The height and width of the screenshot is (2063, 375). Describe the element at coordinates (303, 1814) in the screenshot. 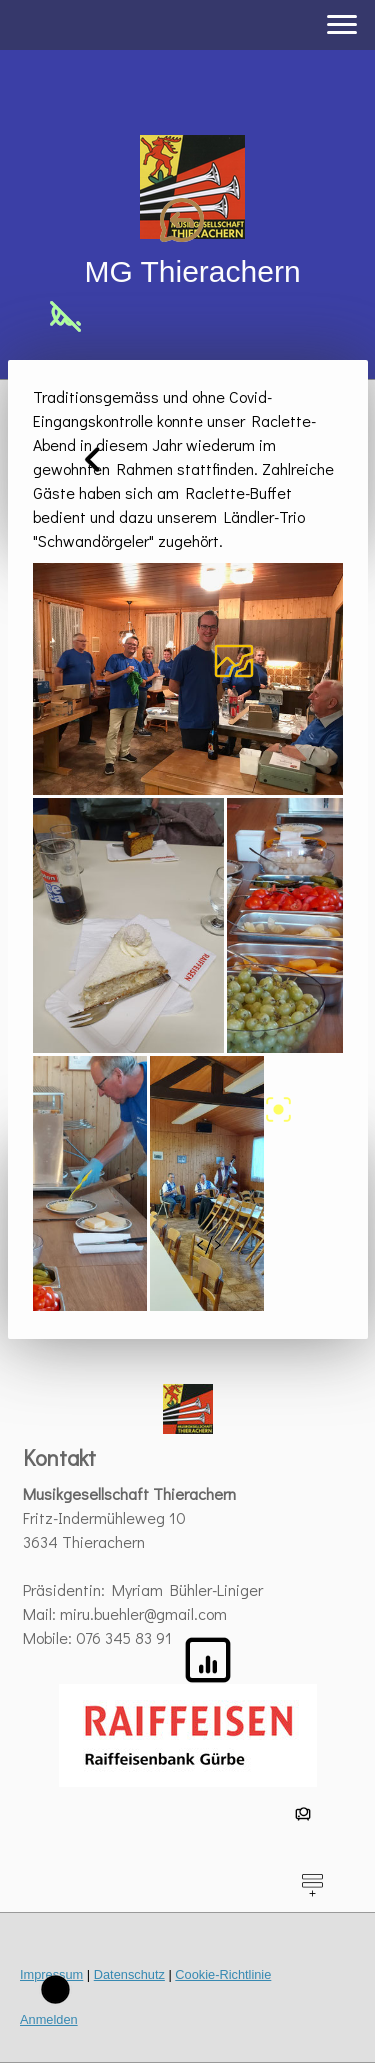

I see `connect to a projector device` at that location.